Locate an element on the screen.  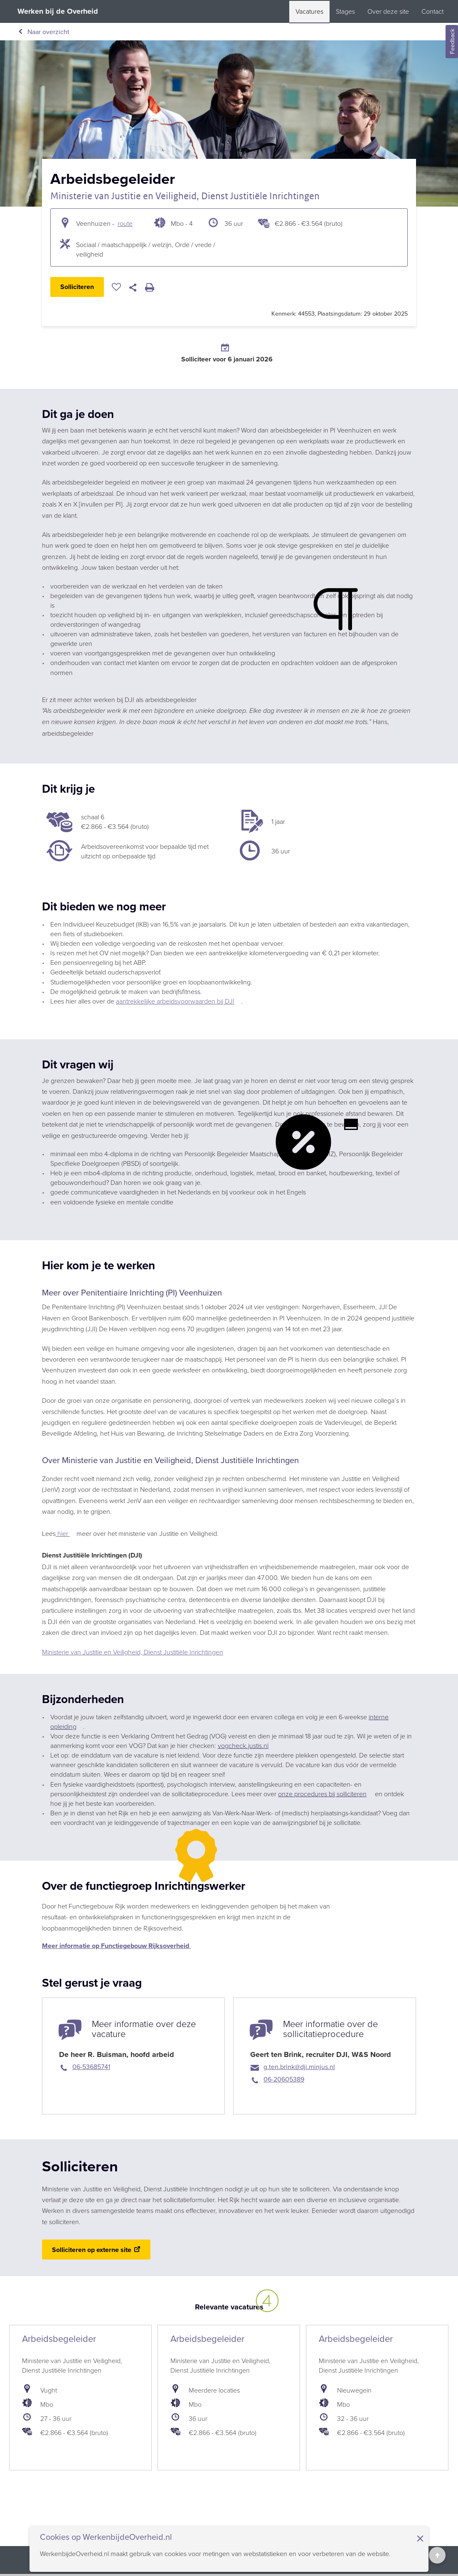
view available discounts or promotions is located at coordinates (303, 1142).